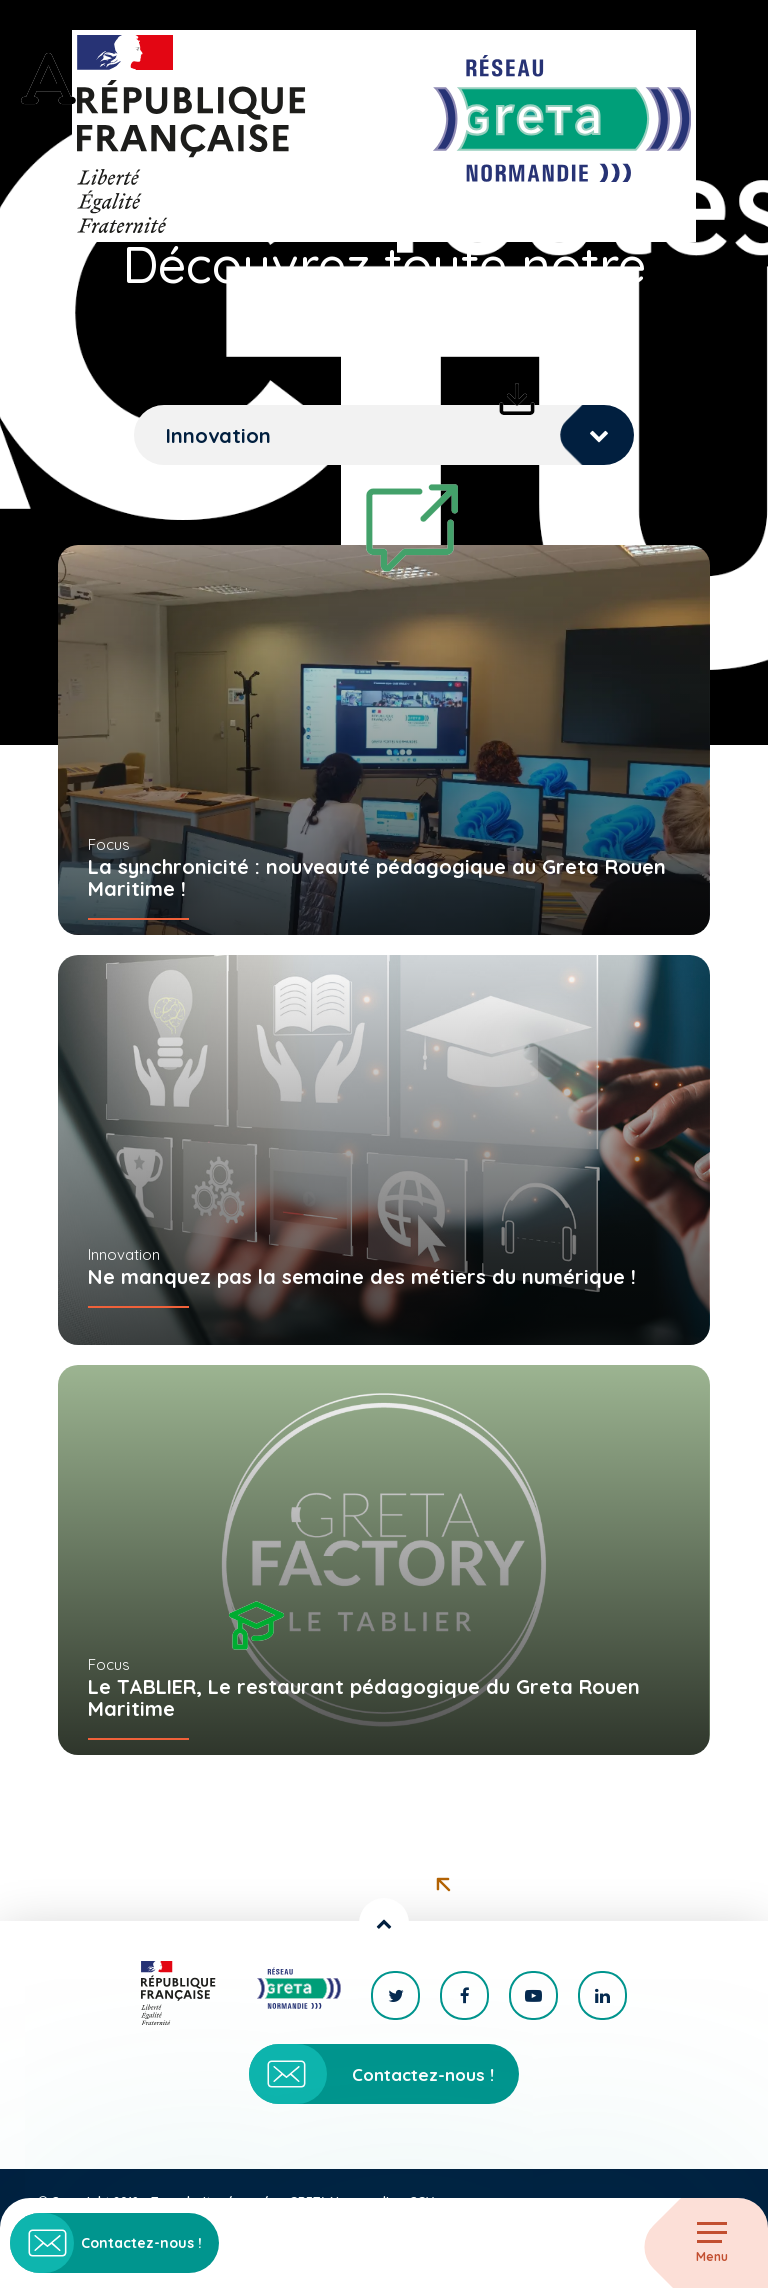 The width and height of the screenshot is (768, 2288). What do you see at coordinates (517, 400) in the screenshot?
I see `download a file or document` at bounding box center [517, 400].